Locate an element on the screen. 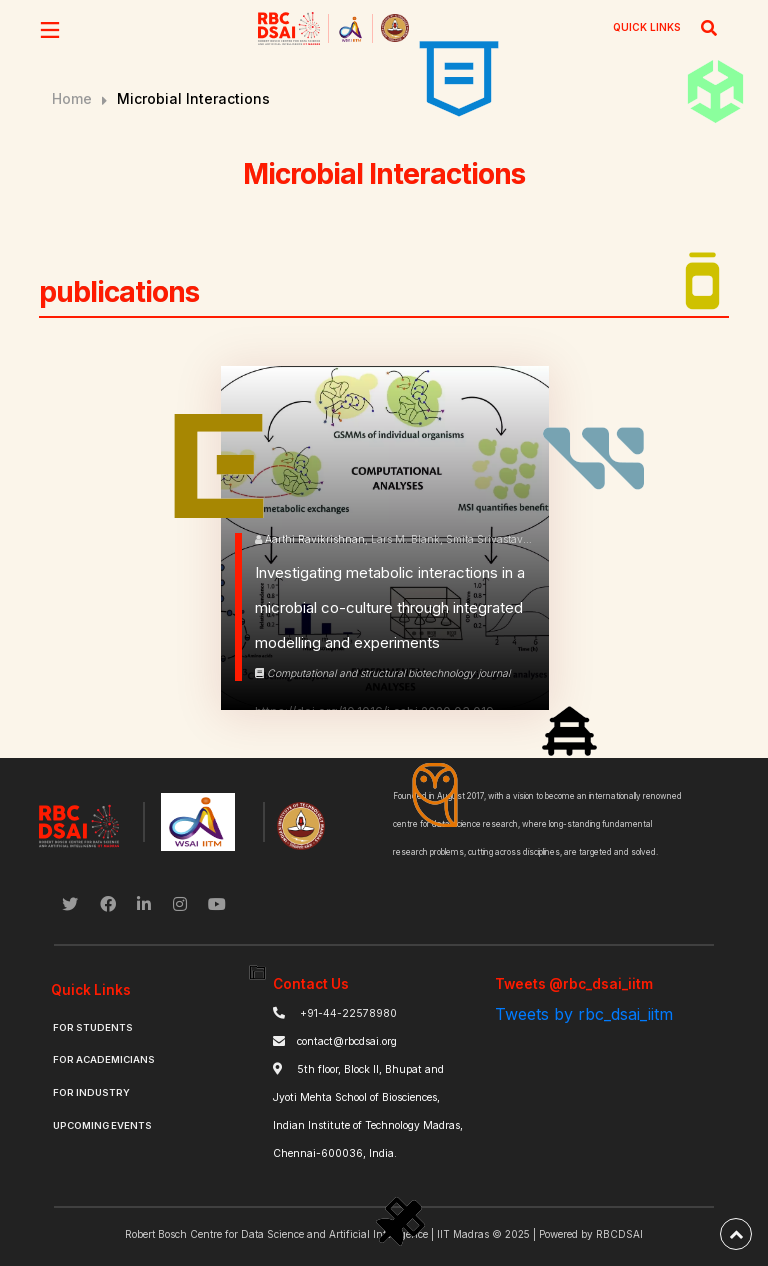 The image size is (768, 1266). TrueUp company logo is located at coordinates (435, 795).